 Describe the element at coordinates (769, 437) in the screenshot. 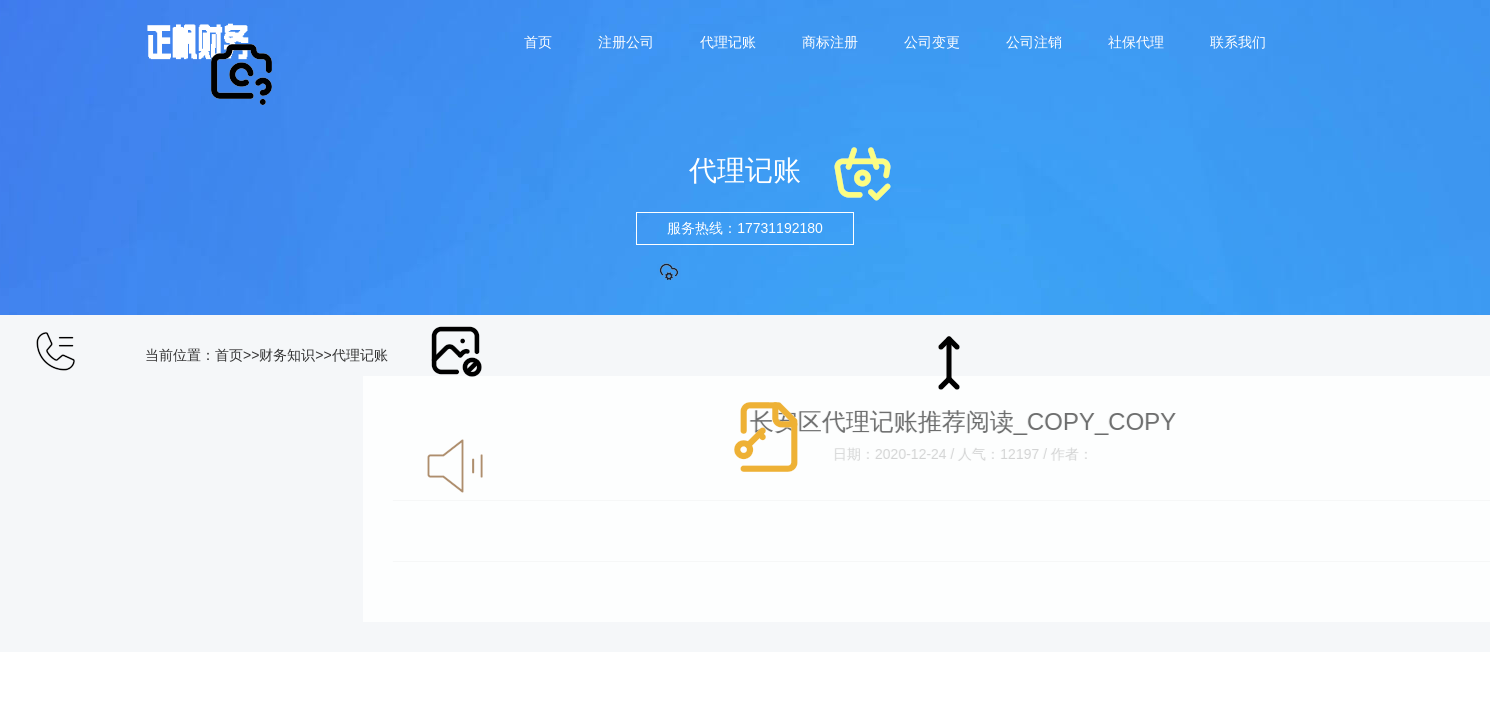

I see `access encrypted or password-protected file` at that location.